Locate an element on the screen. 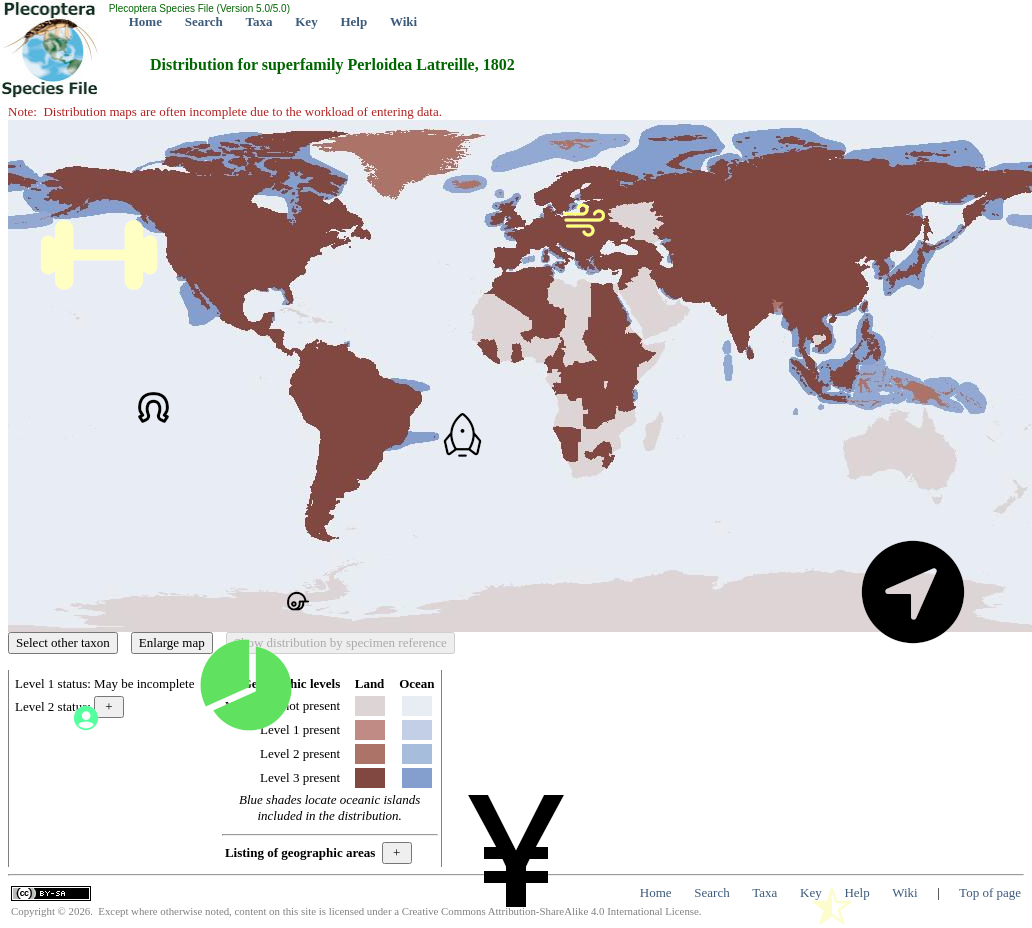  access your profile or account settings is located at coordinates (86, 718).